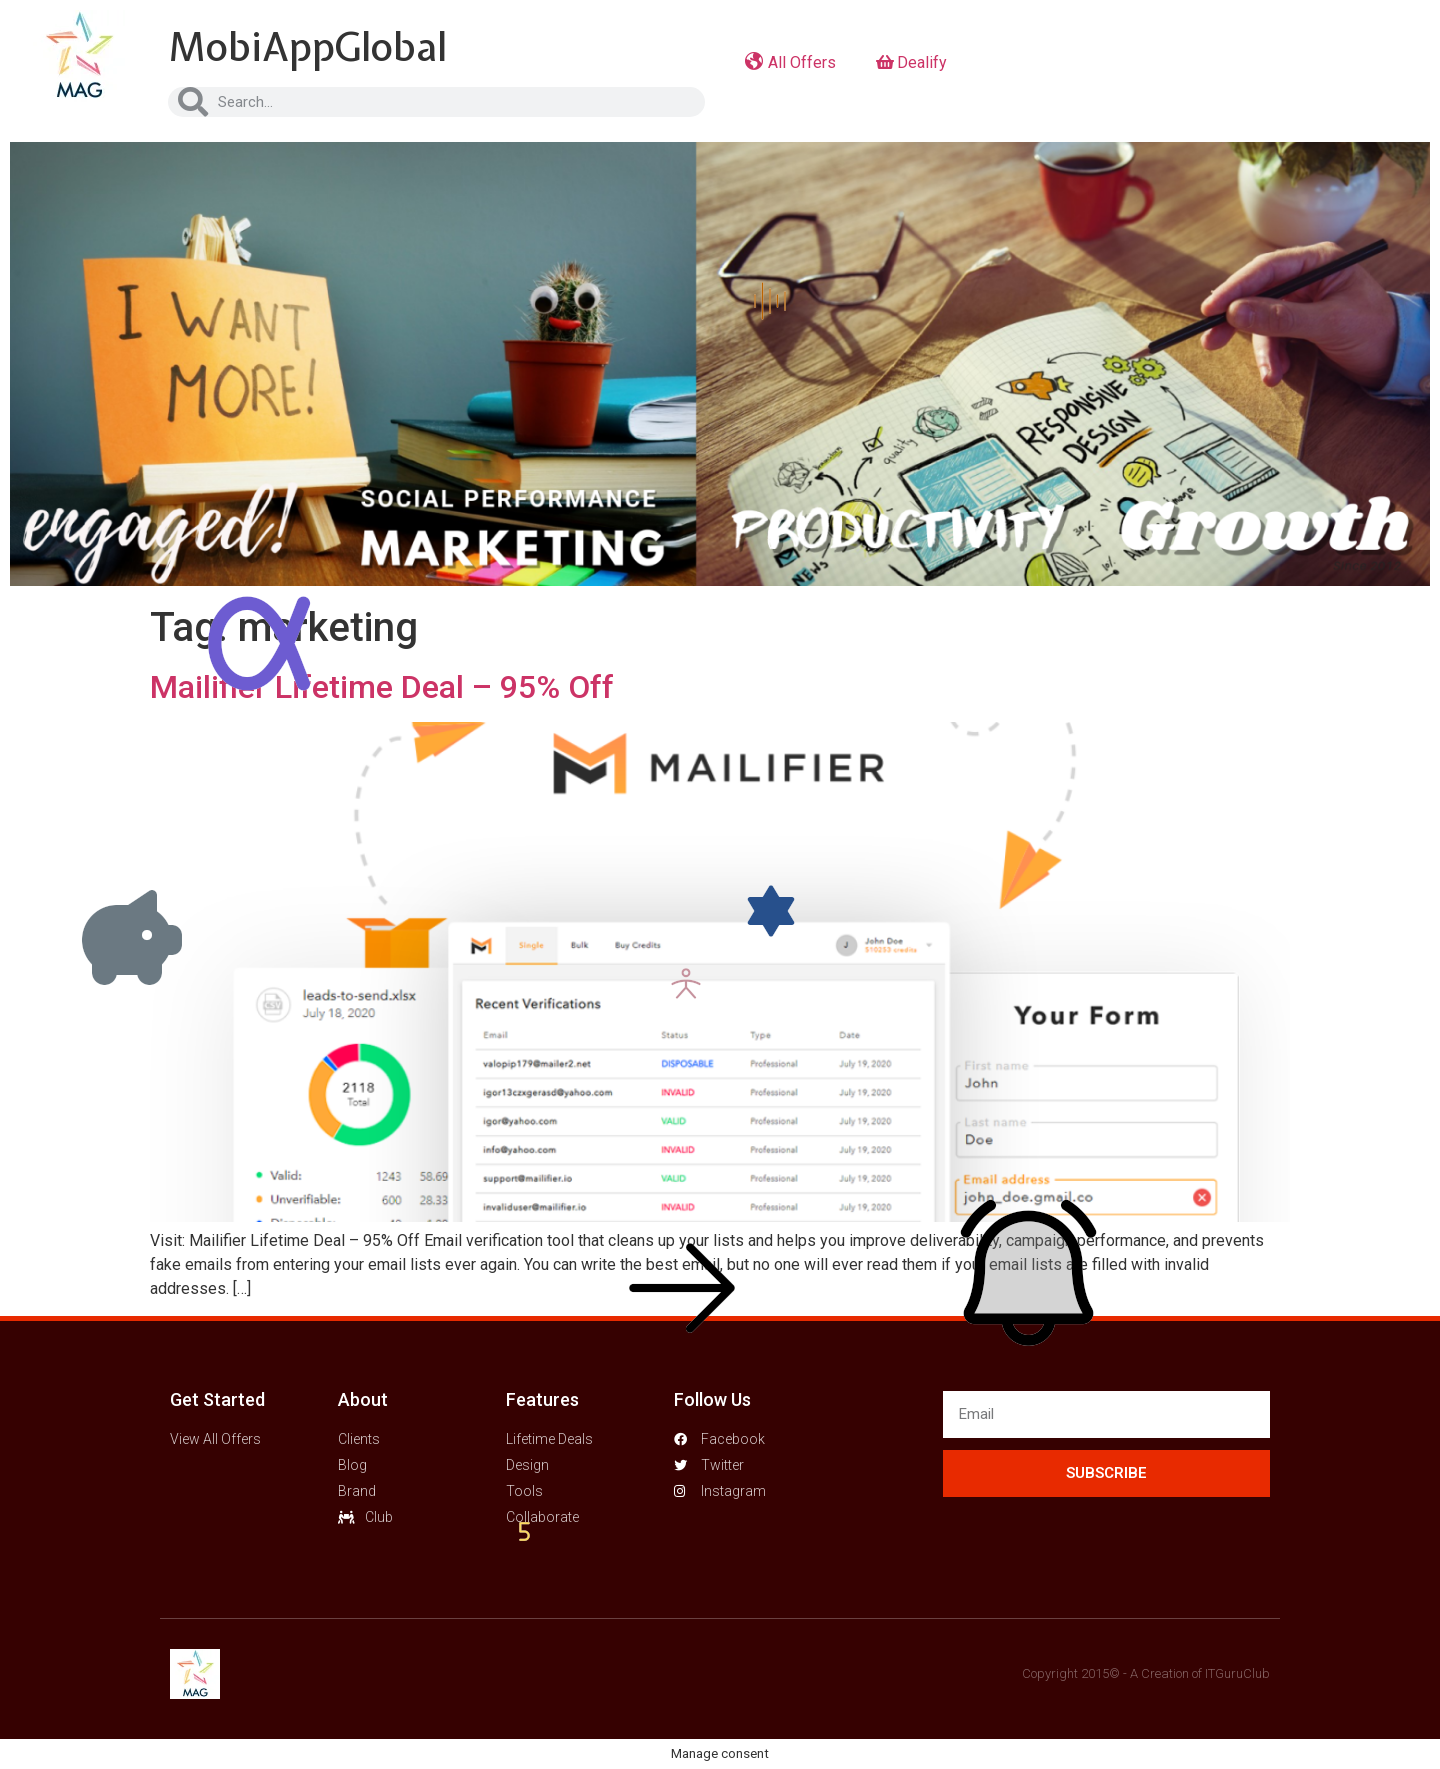  Describe the element at coordinates (682, 1288) in the screenshot. I see `navigate to the next item or page` at that location.